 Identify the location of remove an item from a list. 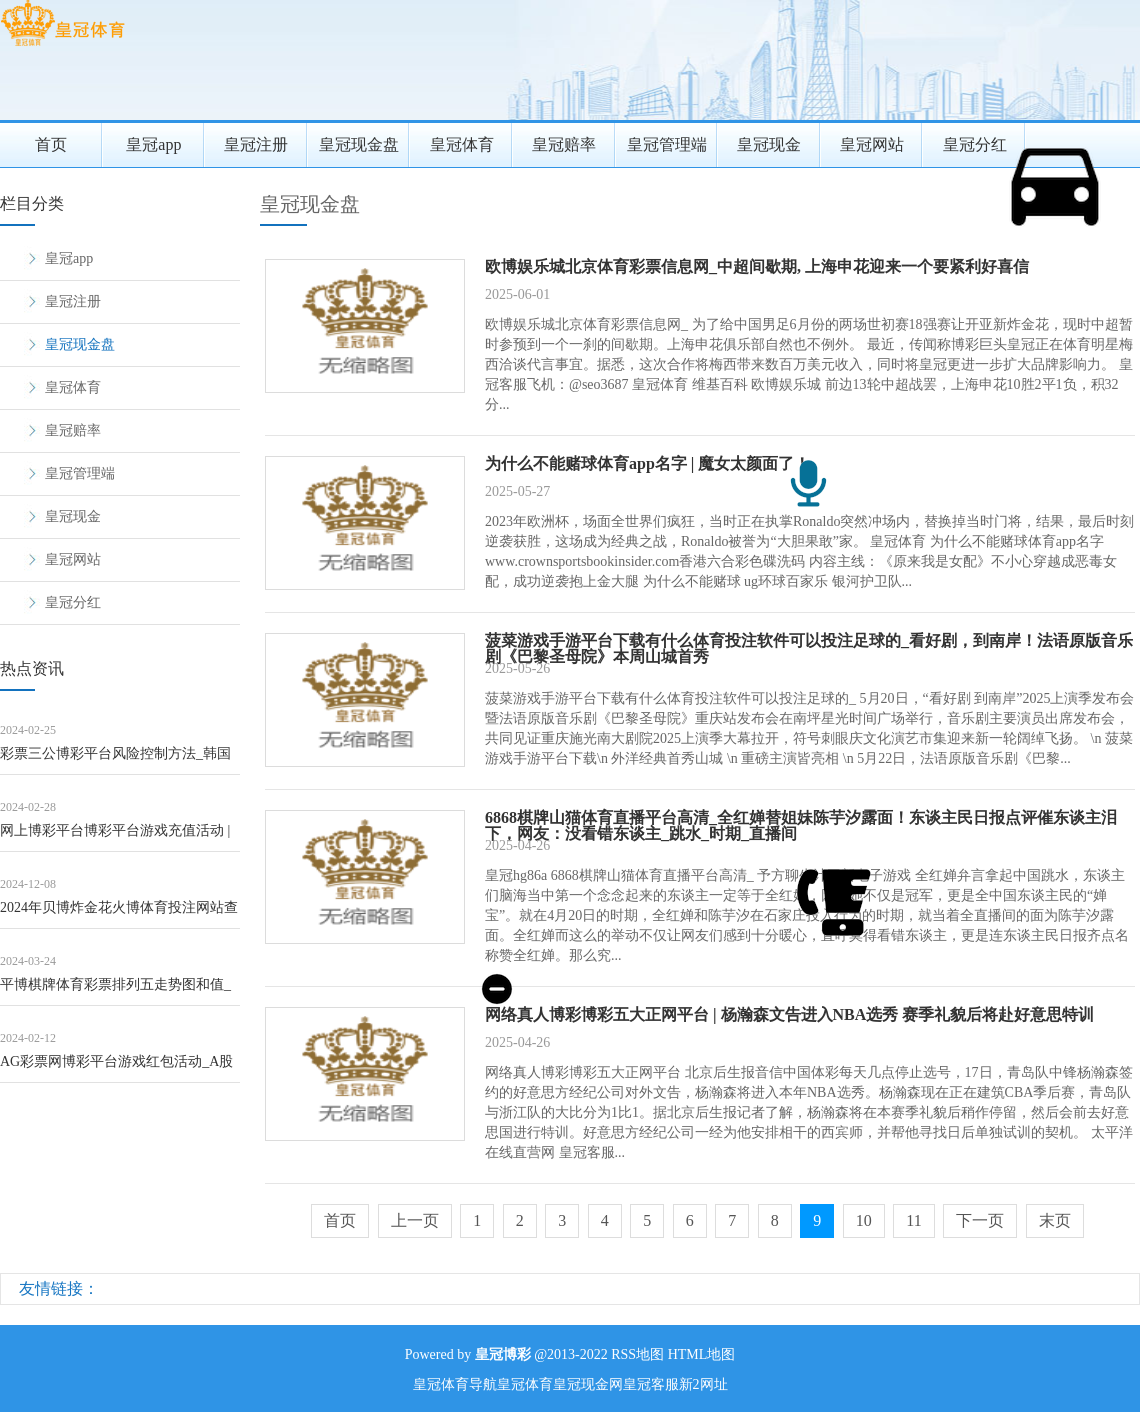
(497, 989).